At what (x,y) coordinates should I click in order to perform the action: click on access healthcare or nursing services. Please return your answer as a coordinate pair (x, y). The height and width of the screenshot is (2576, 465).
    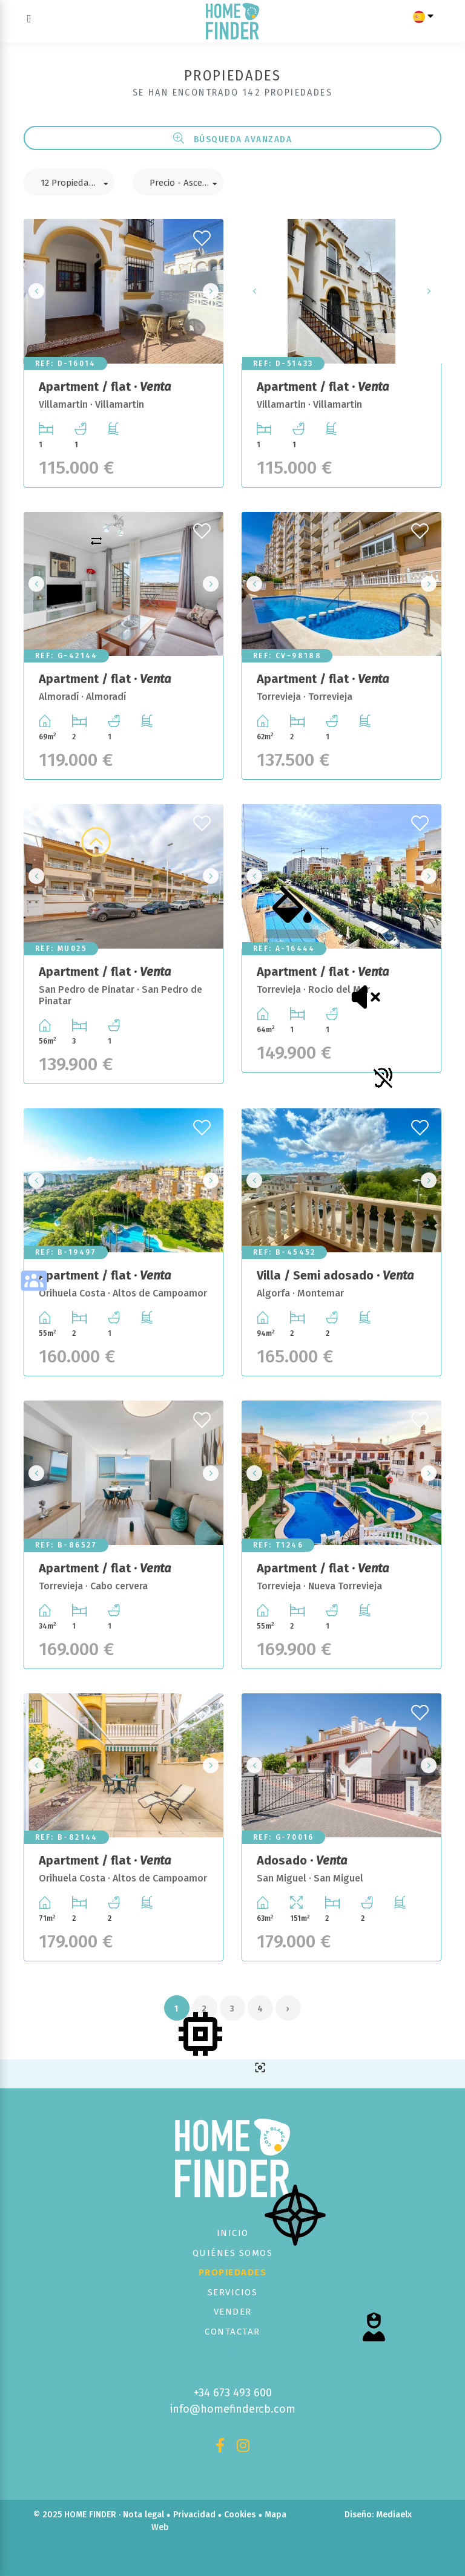
    Looking at the image, I should click on (374, 2327).